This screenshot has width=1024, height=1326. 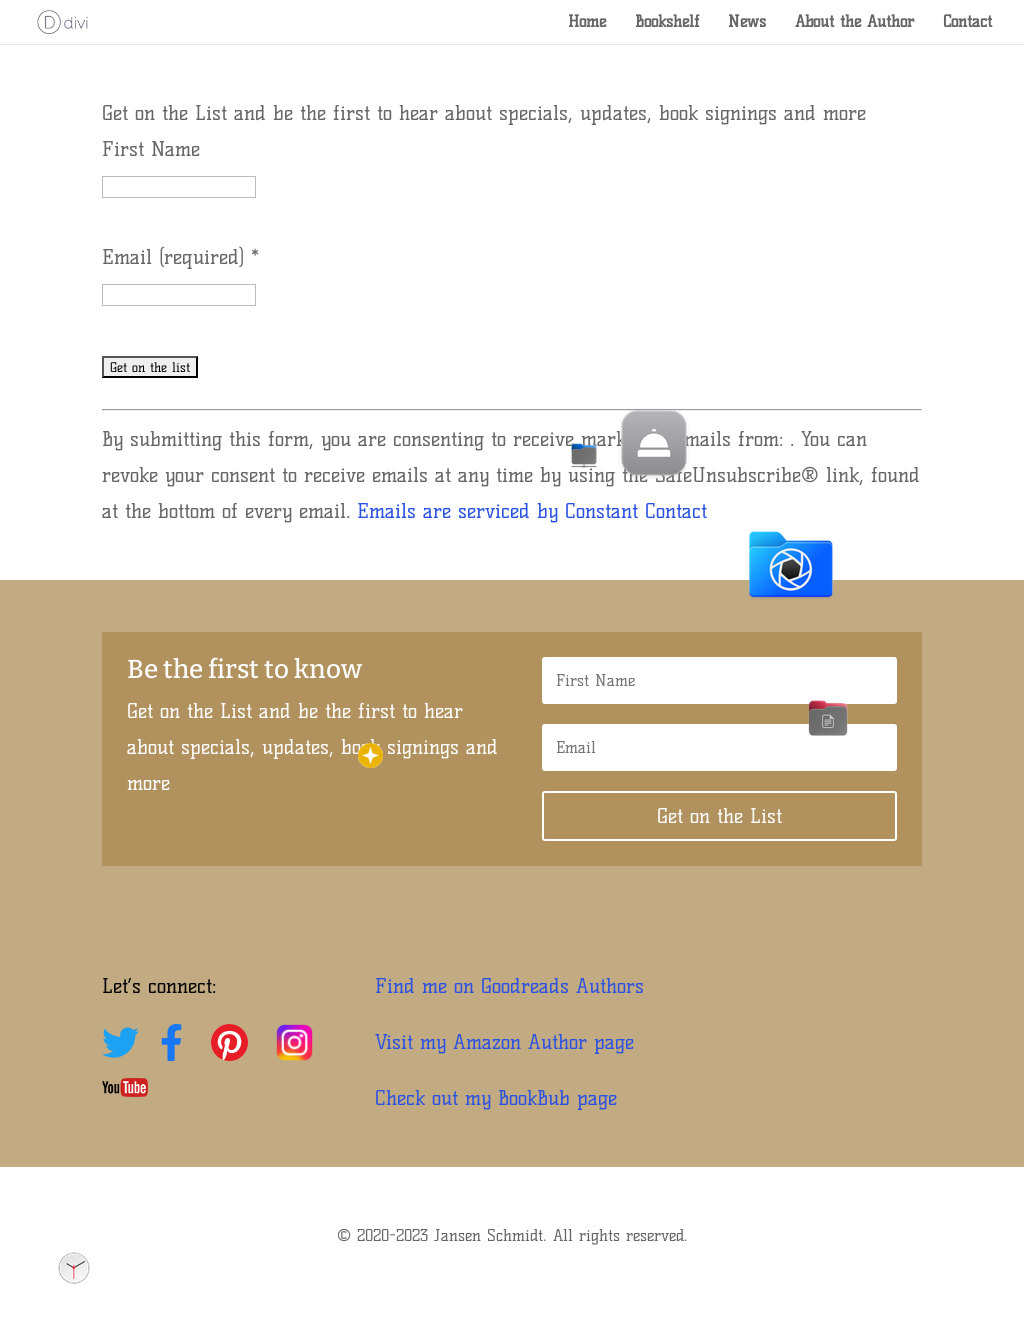 What do you see at coordinates (828, 718) in the screenshot?
I see `open your documents folder` at bounding box center [828, 718].